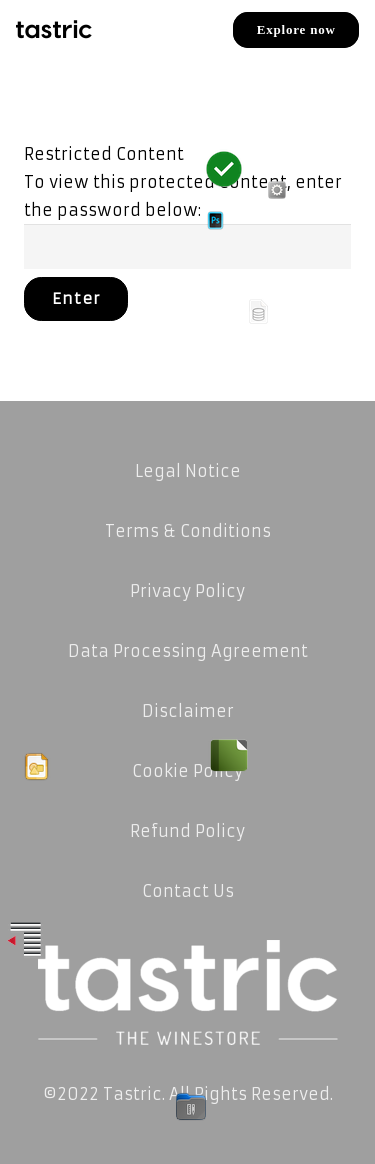 The image size is (375, 1164). What do you see at coordinates (36, 766) in the screenshot?
I see `open a vector graphics document` at bounding box center [36, 766].